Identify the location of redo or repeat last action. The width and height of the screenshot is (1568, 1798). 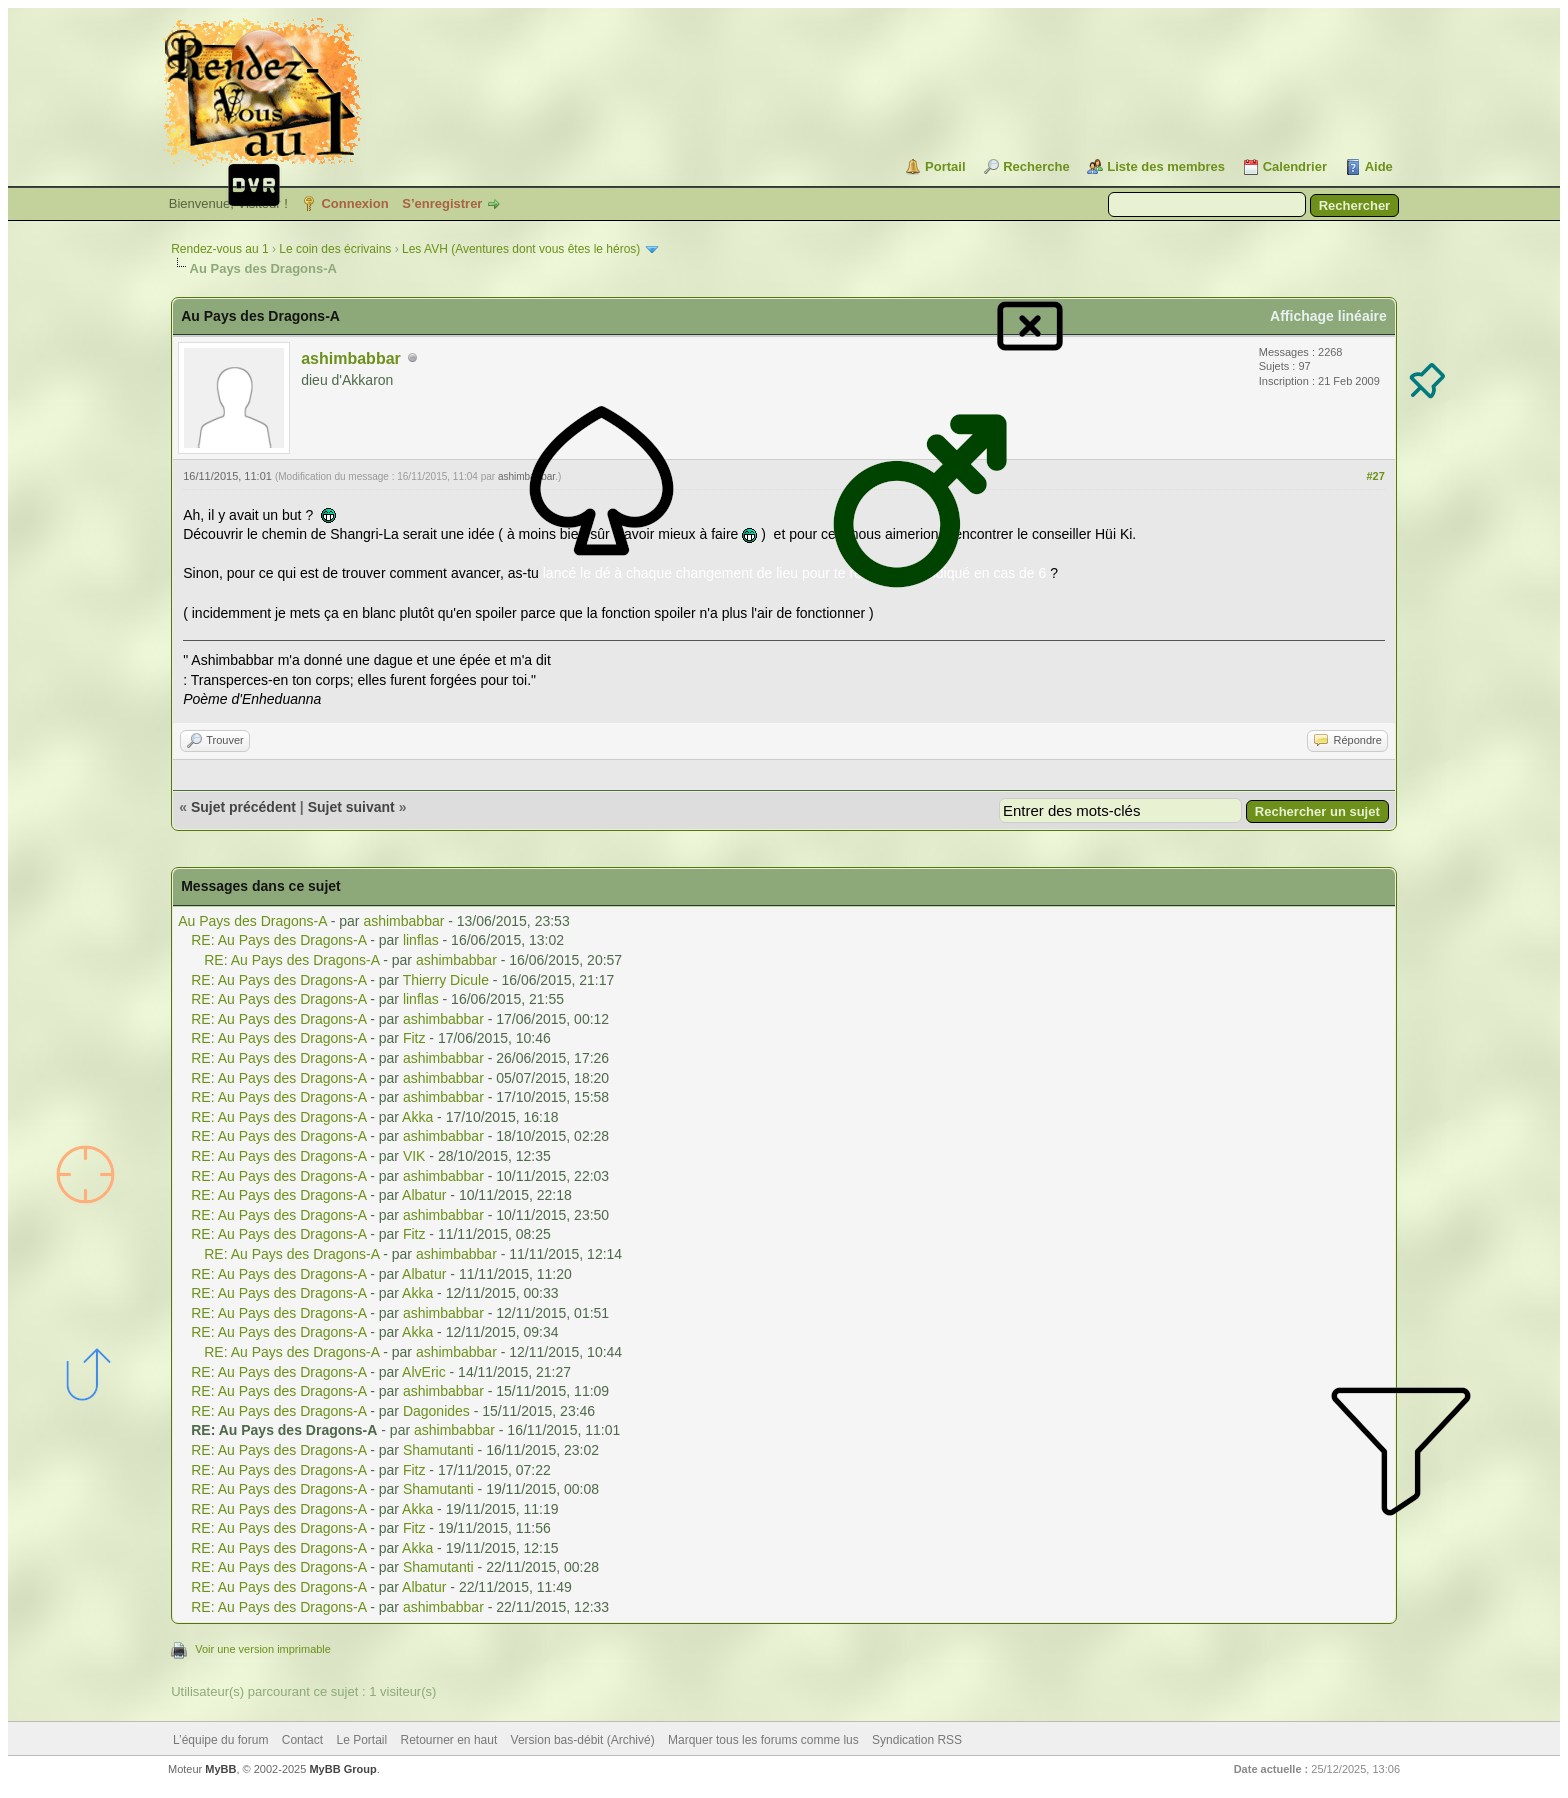
(86, 1374).